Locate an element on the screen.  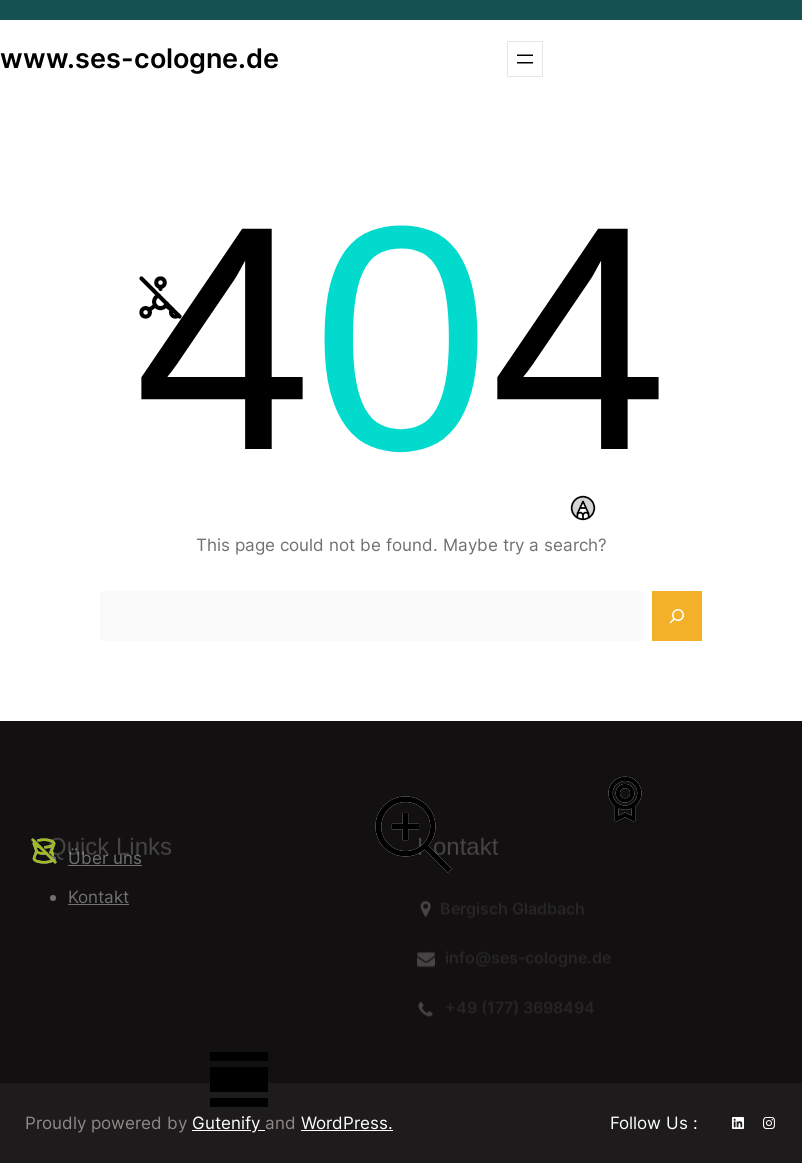
diabolo juggling mode disabled is located at coordinates (44, 851).